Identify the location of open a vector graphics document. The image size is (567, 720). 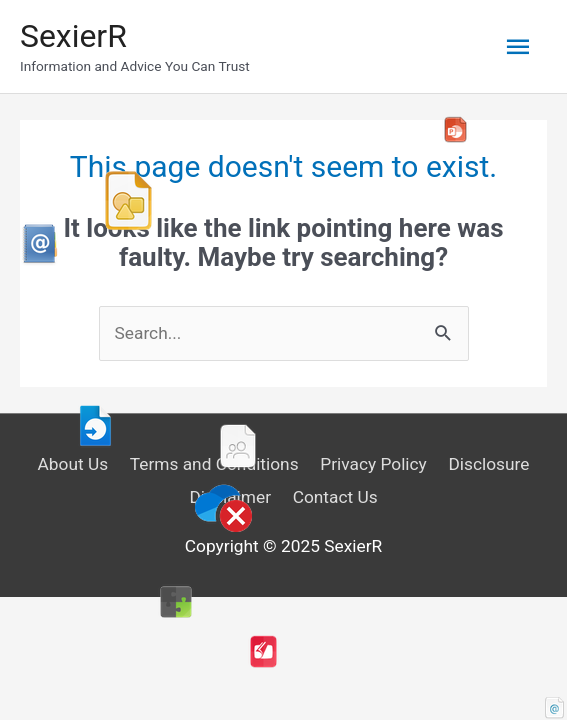
(128, 200).